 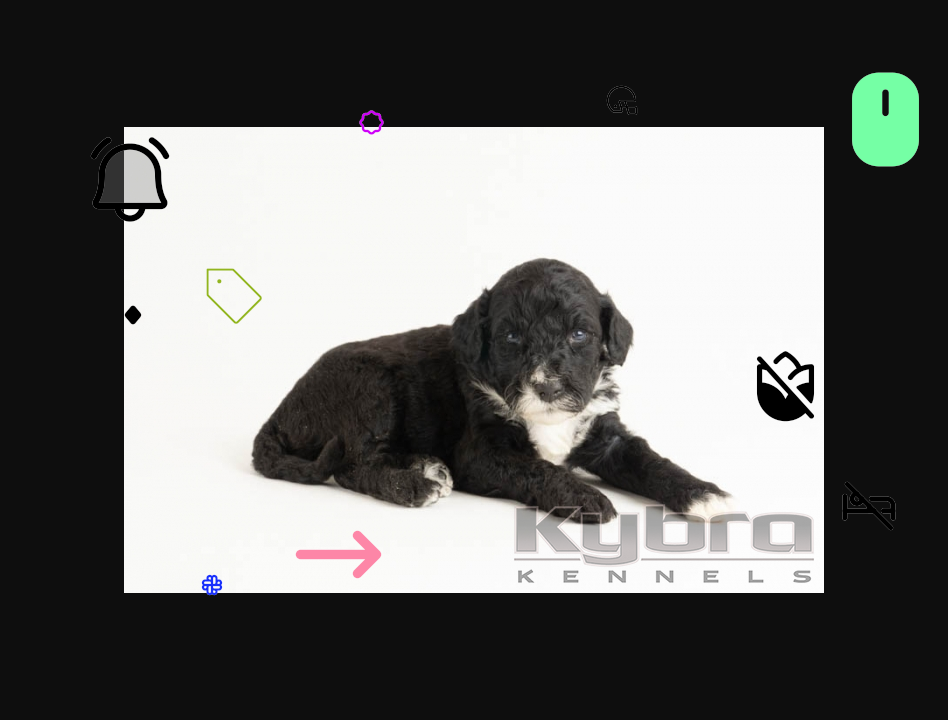 What do you see at coordinates (130, 181) in the screenshot?
I see `indicates new notifications are available` at bounding box center [130, 181].